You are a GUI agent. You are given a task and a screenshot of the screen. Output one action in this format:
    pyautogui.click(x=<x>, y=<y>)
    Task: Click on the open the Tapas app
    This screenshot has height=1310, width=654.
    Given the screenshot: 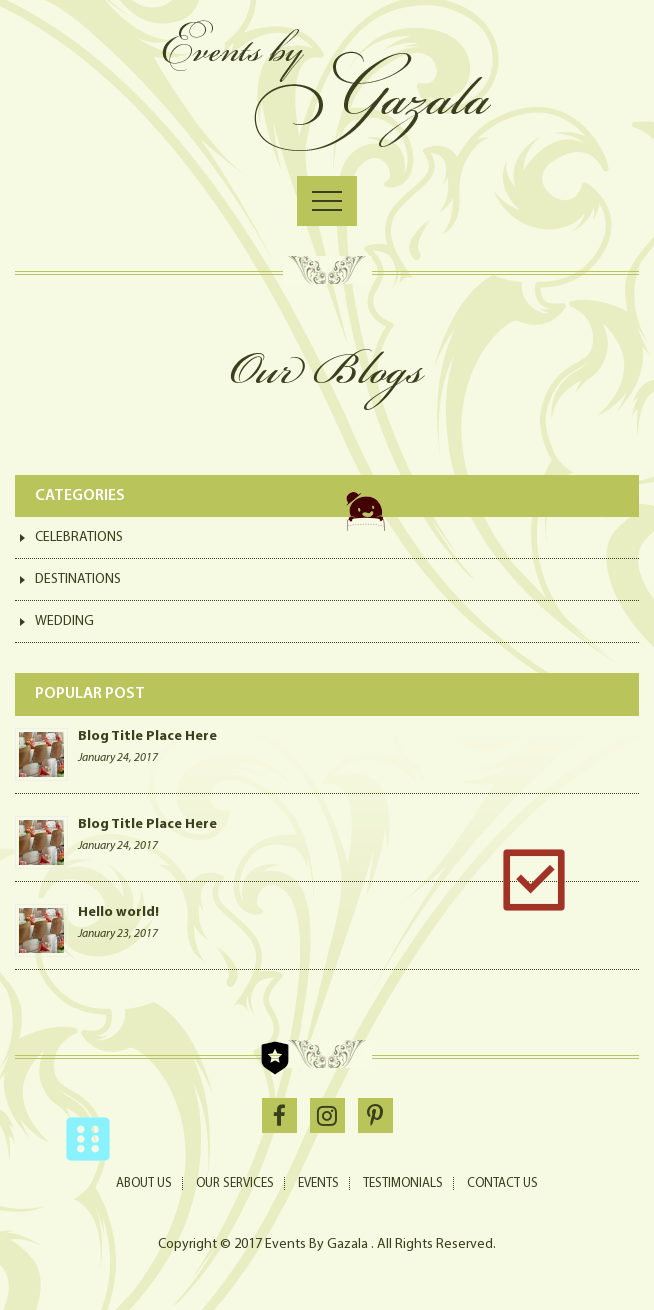 What is the action you would take?
    pyautogui.click(x=365, y=511)
    